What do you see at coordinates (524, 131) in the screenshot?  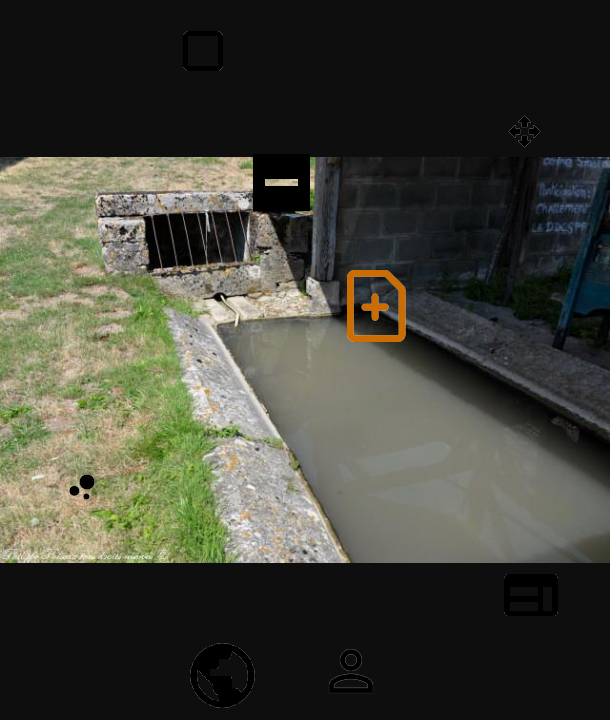 I see `move or reposition an element` at bounding box center [524, 131].